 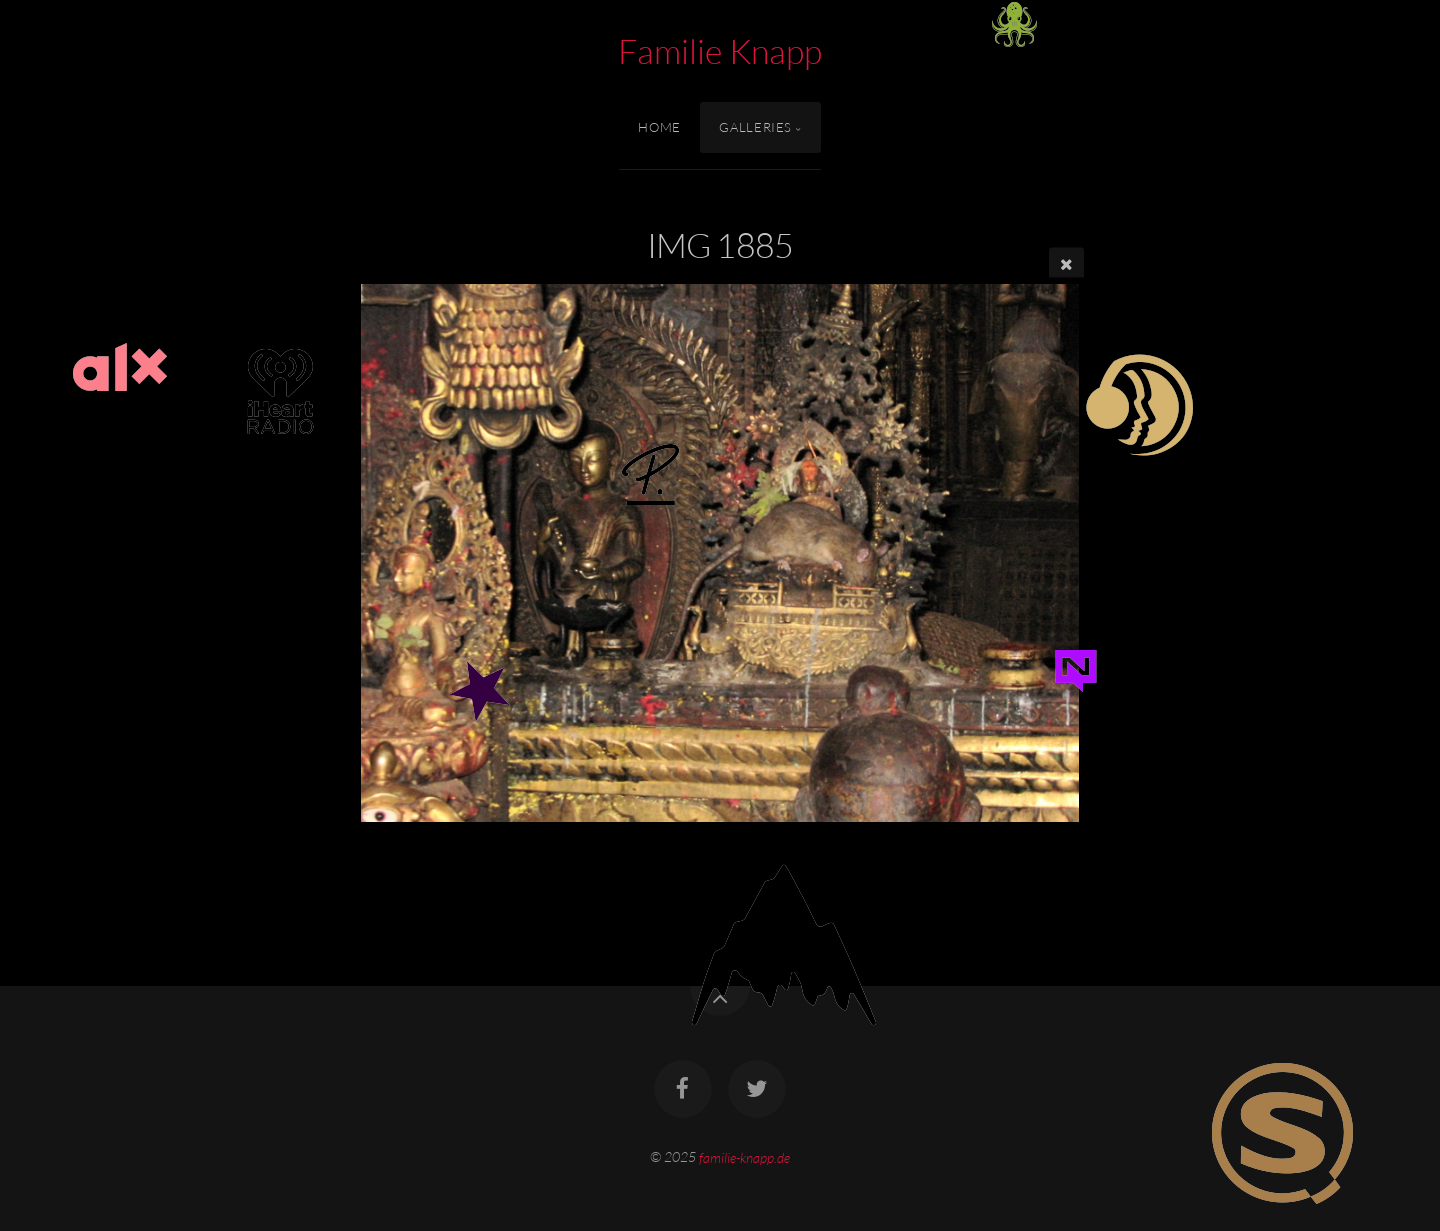 I want to click on open iHeartRadio app, so click(x=280, y=391).